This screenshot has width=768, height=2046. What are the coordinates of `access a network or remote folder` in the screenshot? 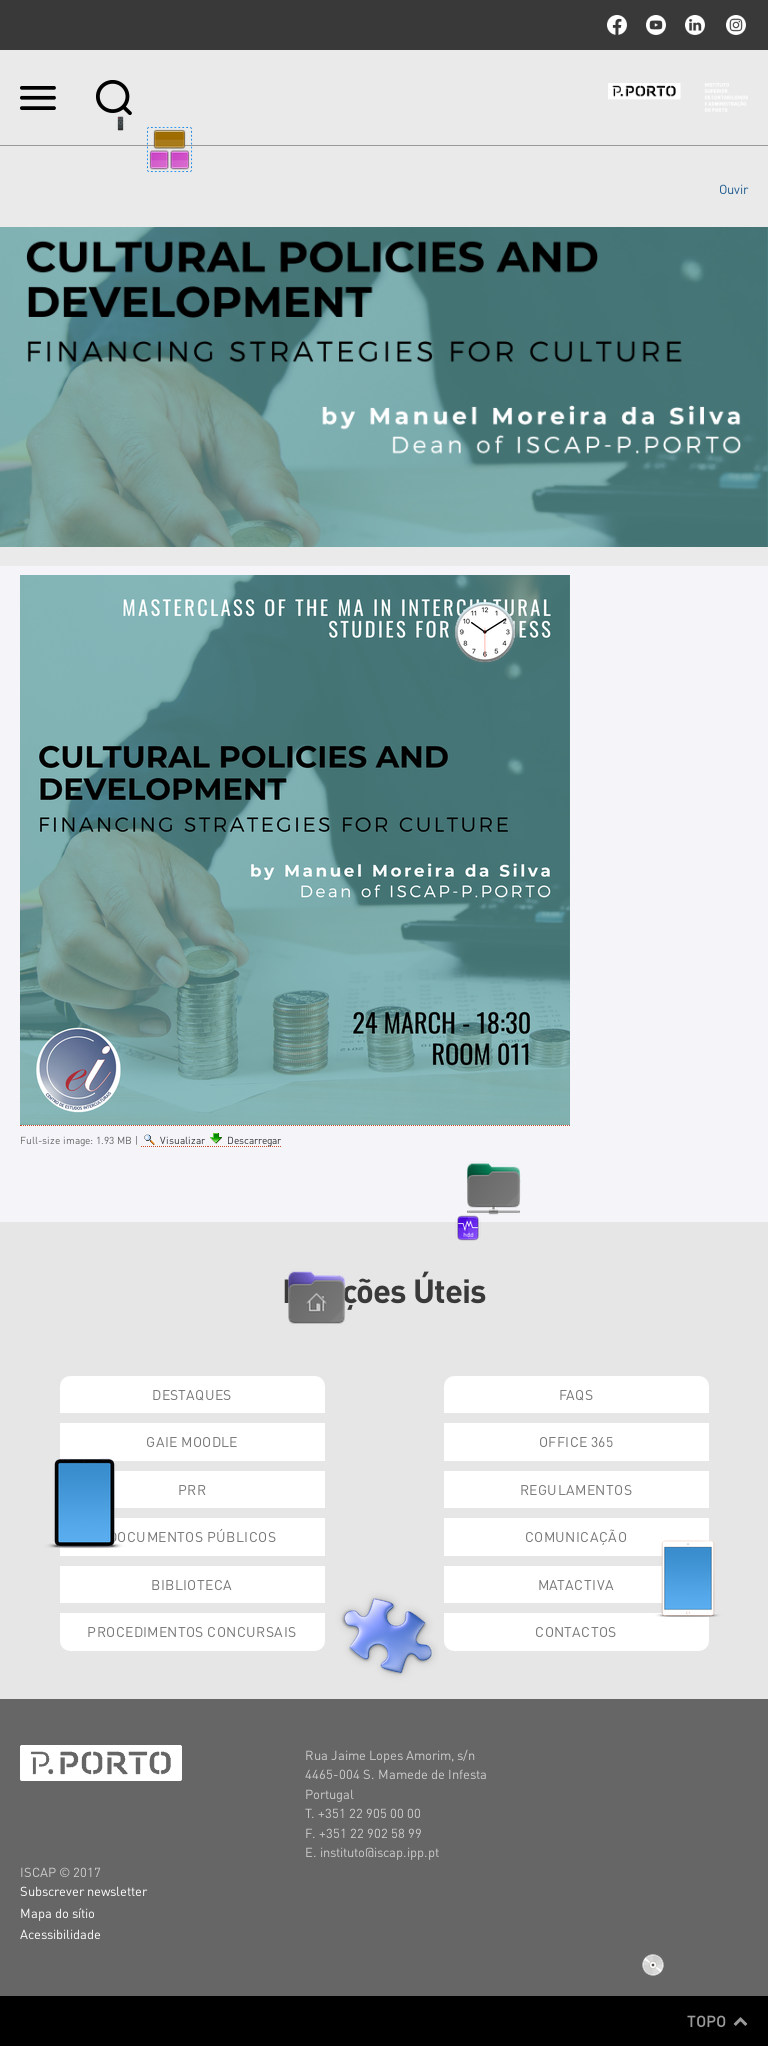 It's located at (493, 1187).